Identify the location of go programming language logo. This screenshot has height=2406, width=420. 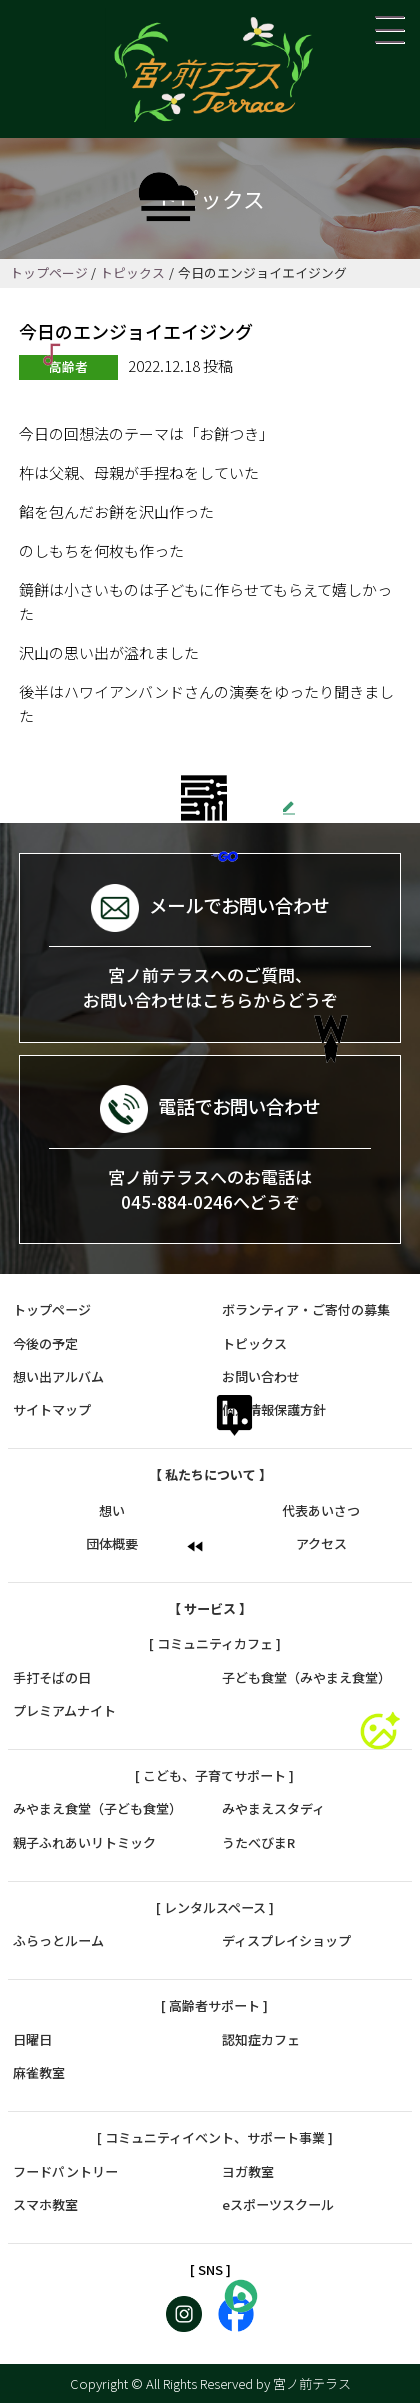
(224, 856).